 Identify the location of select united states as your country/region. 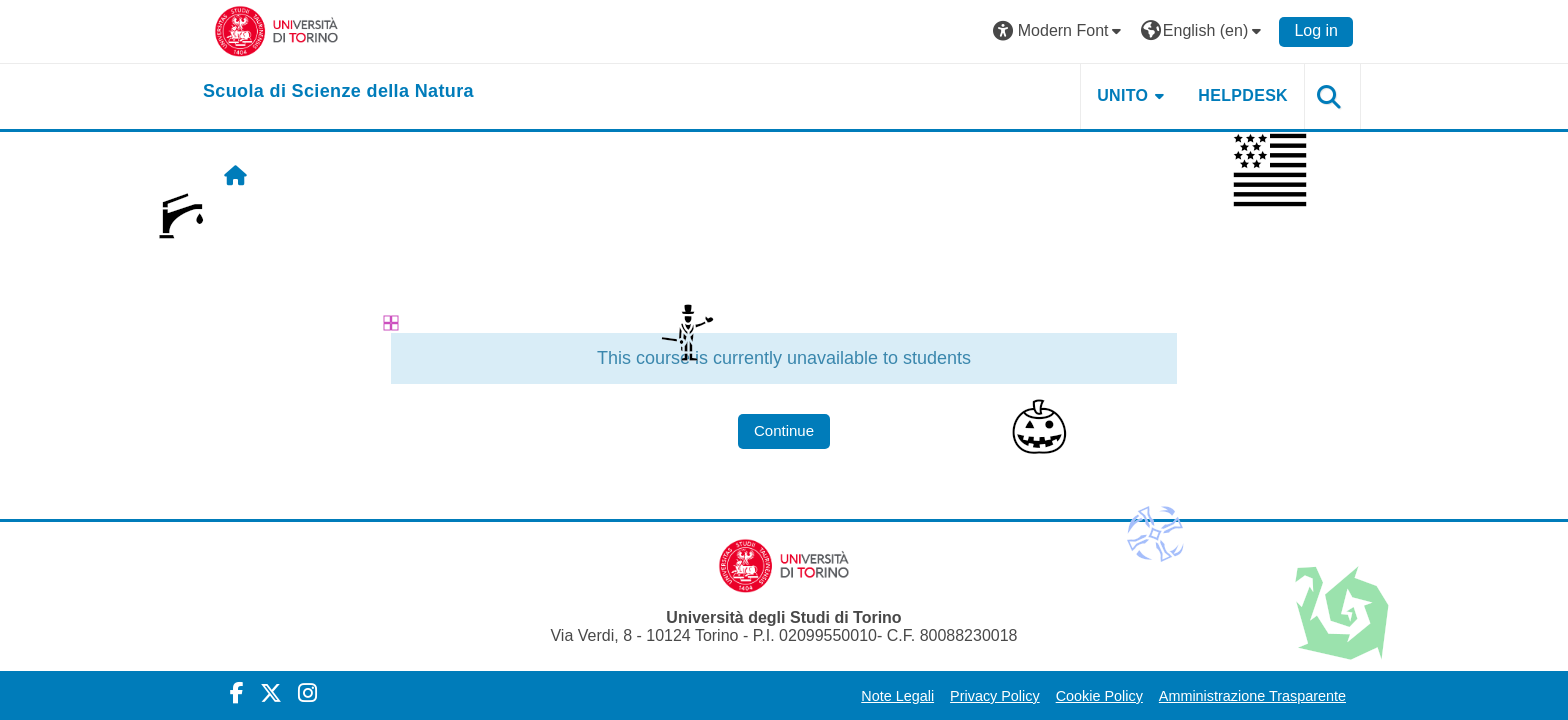
(1270, 170).